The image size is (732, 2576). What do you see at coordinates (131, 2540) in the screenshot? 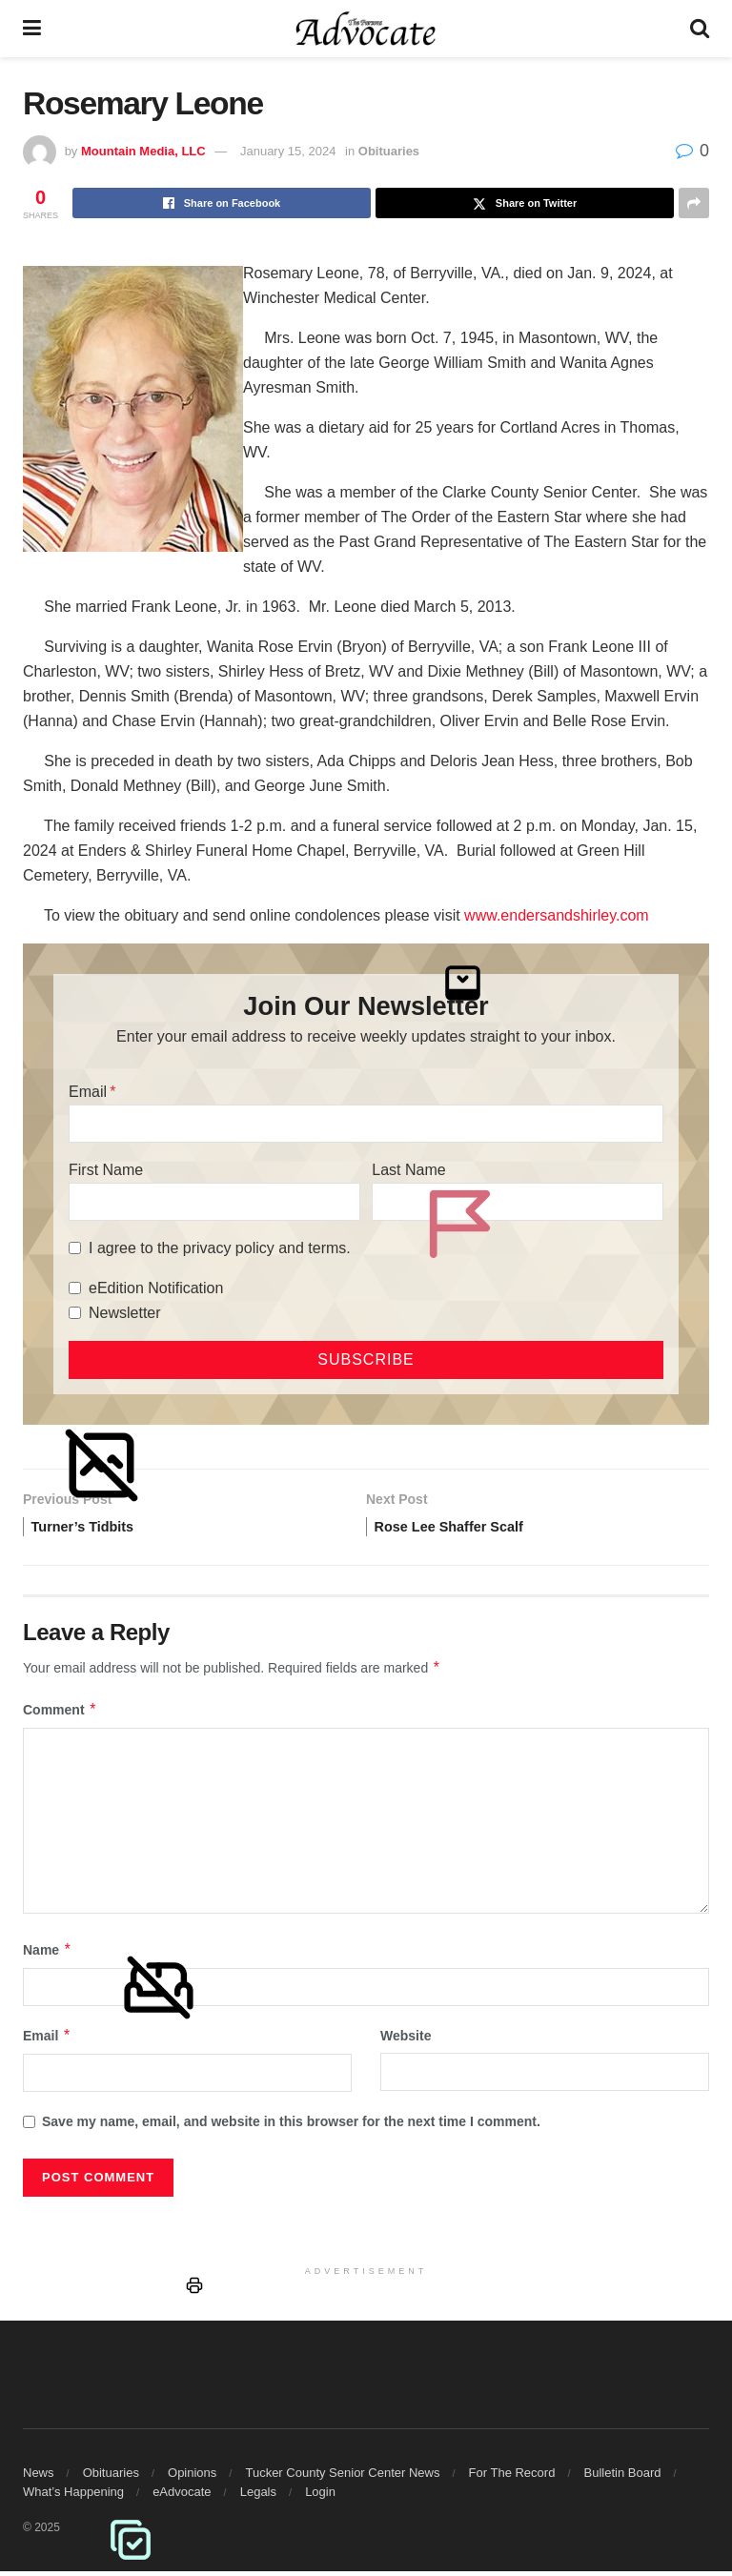
I see `content copied successfully to clipboard` at bounding box center [131, 2540].